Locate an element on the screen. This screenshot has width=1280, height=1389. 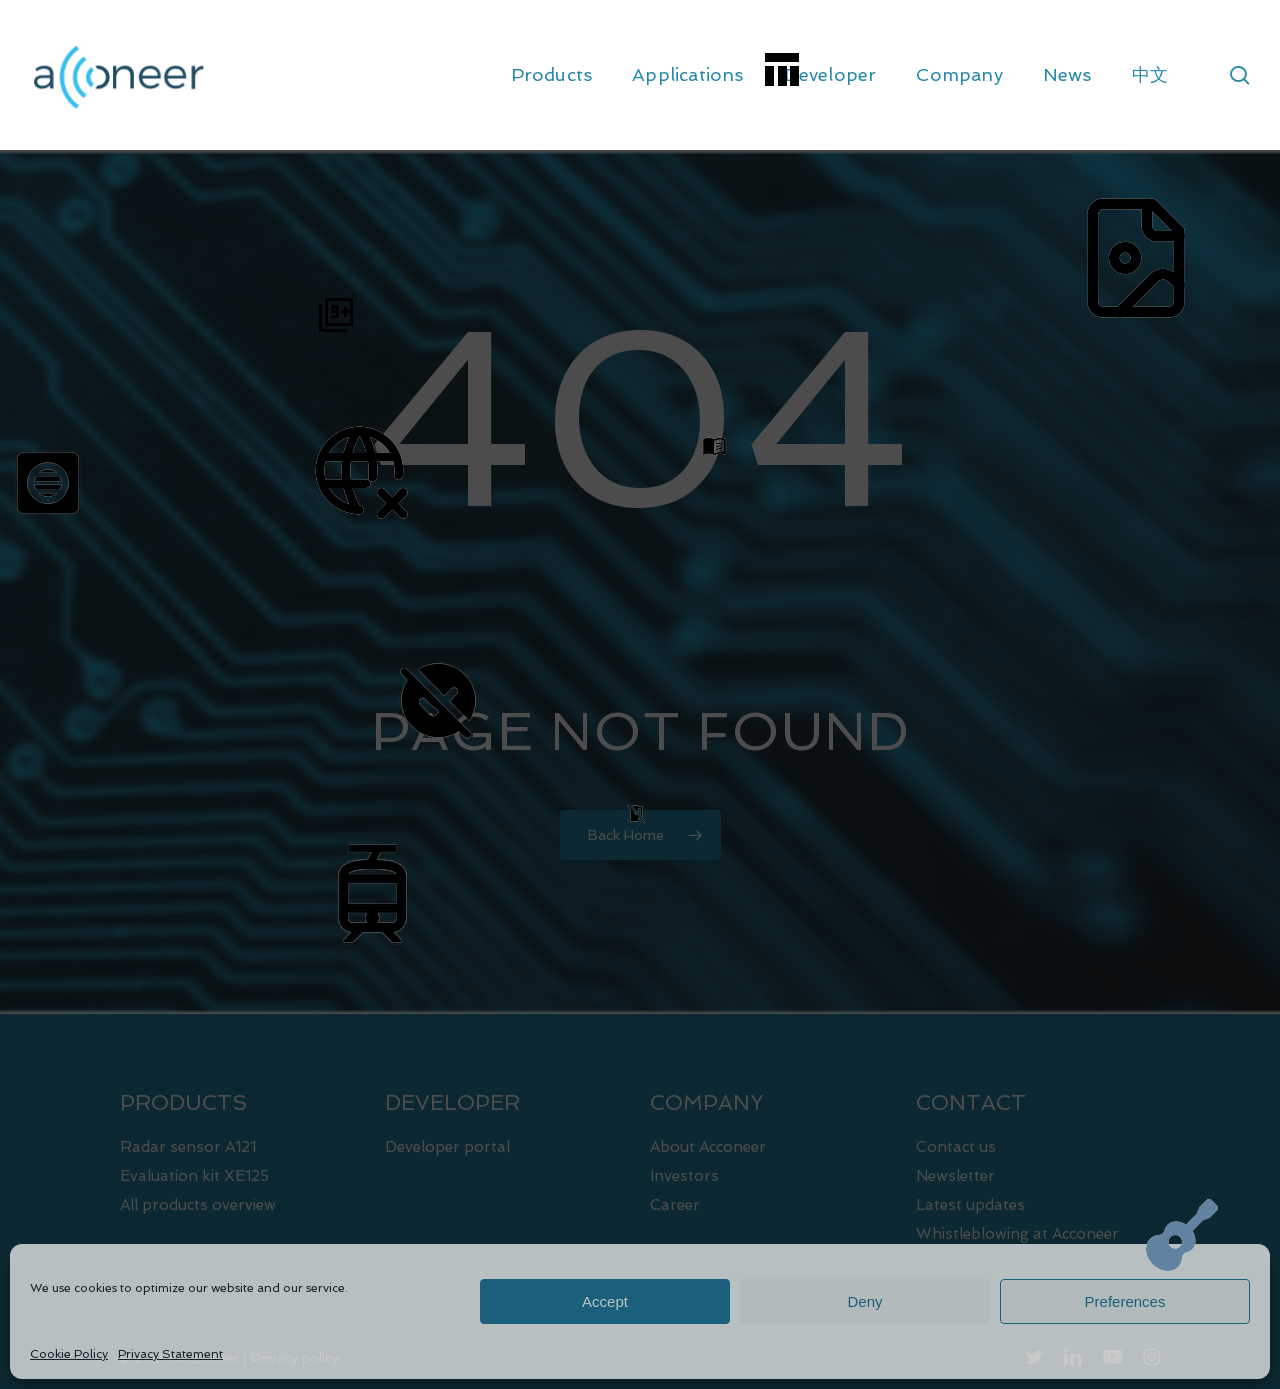
access climate control settings is located at coordinates (48, 483).